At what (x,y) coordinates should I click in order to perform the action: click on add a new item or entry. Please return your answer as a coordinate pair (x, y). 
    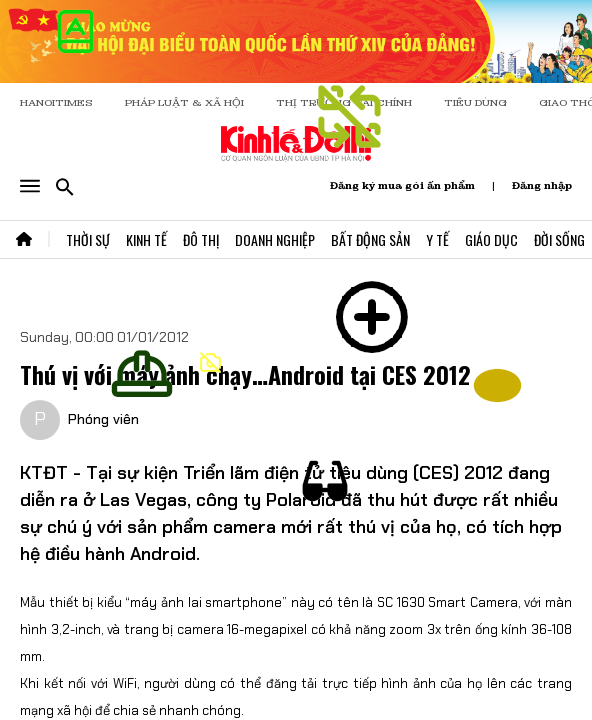
    Looking at the image, I should click on (372, 317).